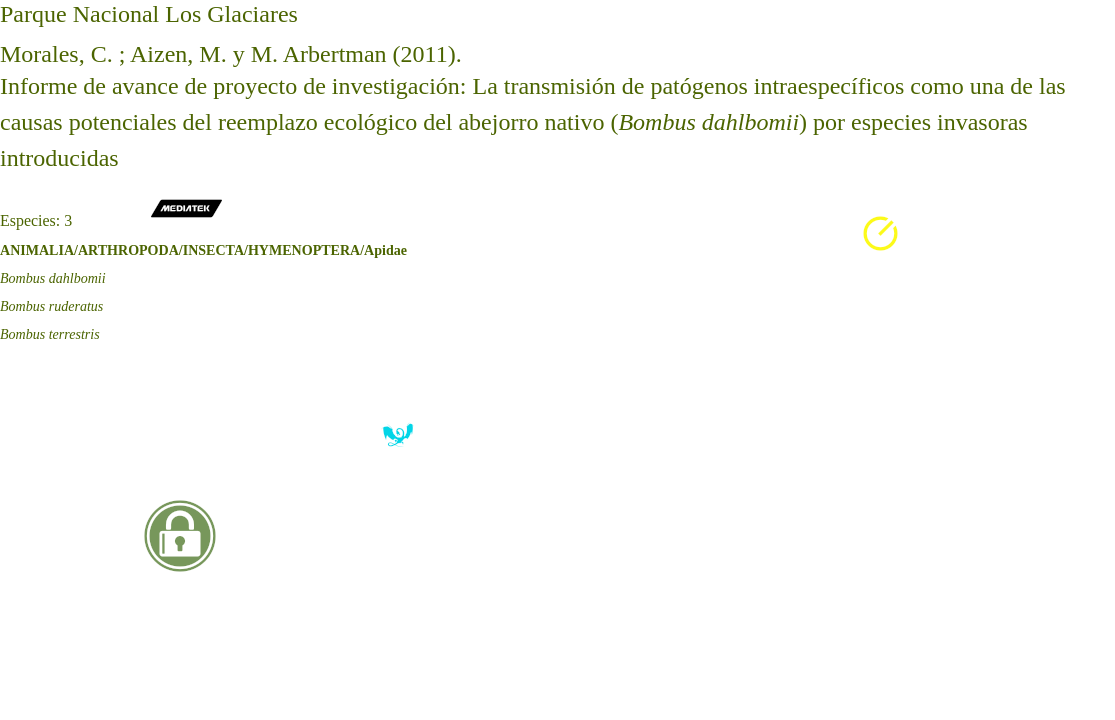 Image resolution: width=1115 pixels, height=720 pixels. I want to click on MediaTek company logo, so click(186, 208).